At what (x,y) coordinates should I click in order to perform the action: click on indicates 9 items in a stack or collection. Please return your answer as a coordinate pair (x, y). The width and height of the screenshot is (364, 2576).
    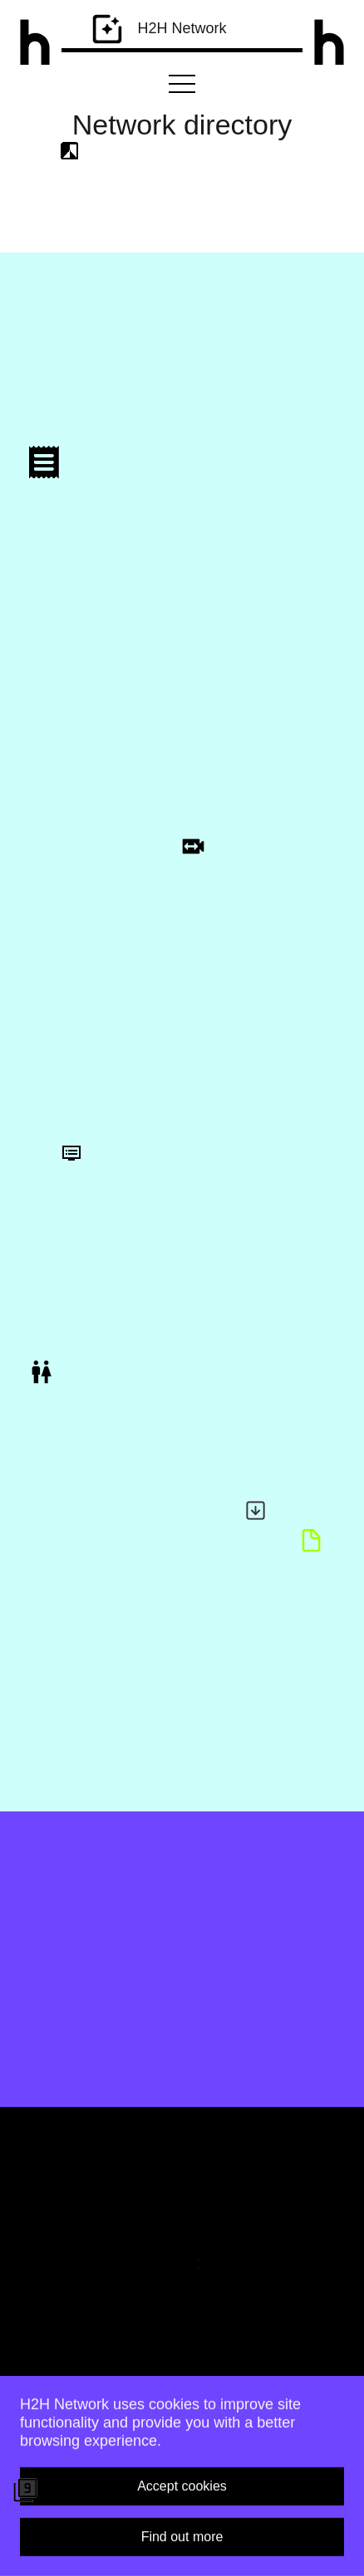
    Looking at the image, I should click on (25, 2490).